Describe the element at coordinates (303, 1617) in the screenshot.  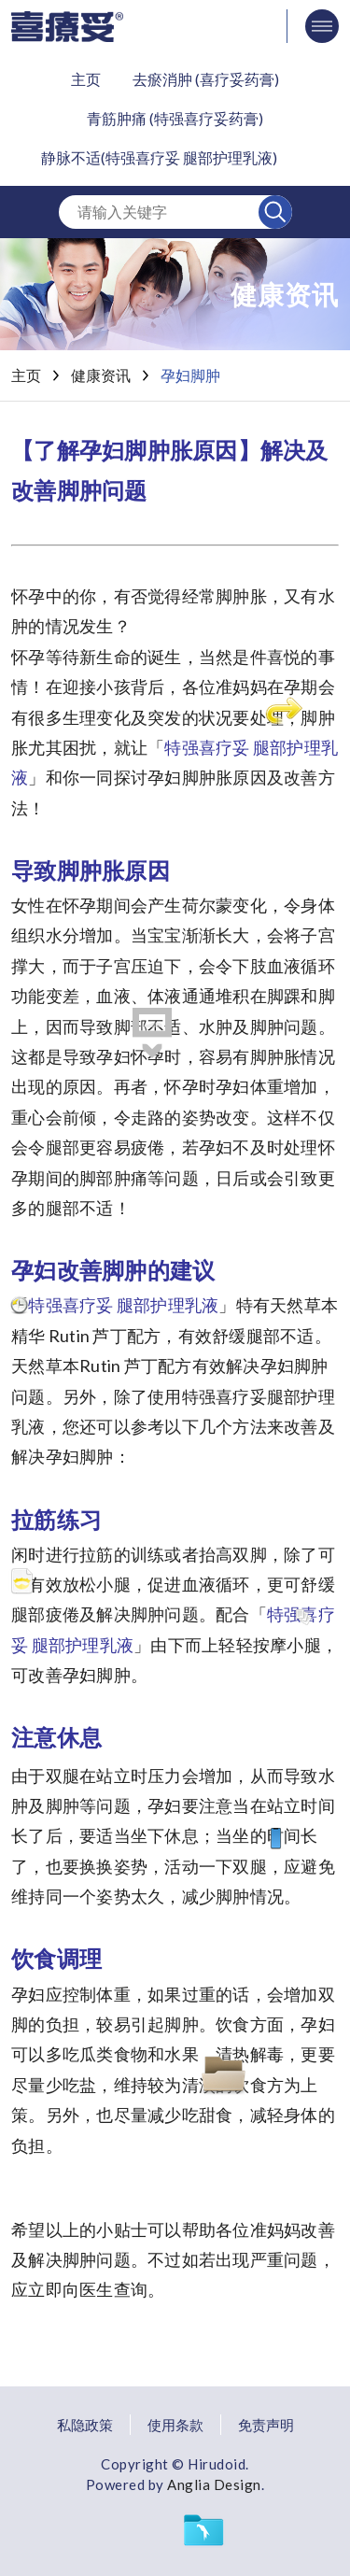
I see `access your documents folder` at that location.